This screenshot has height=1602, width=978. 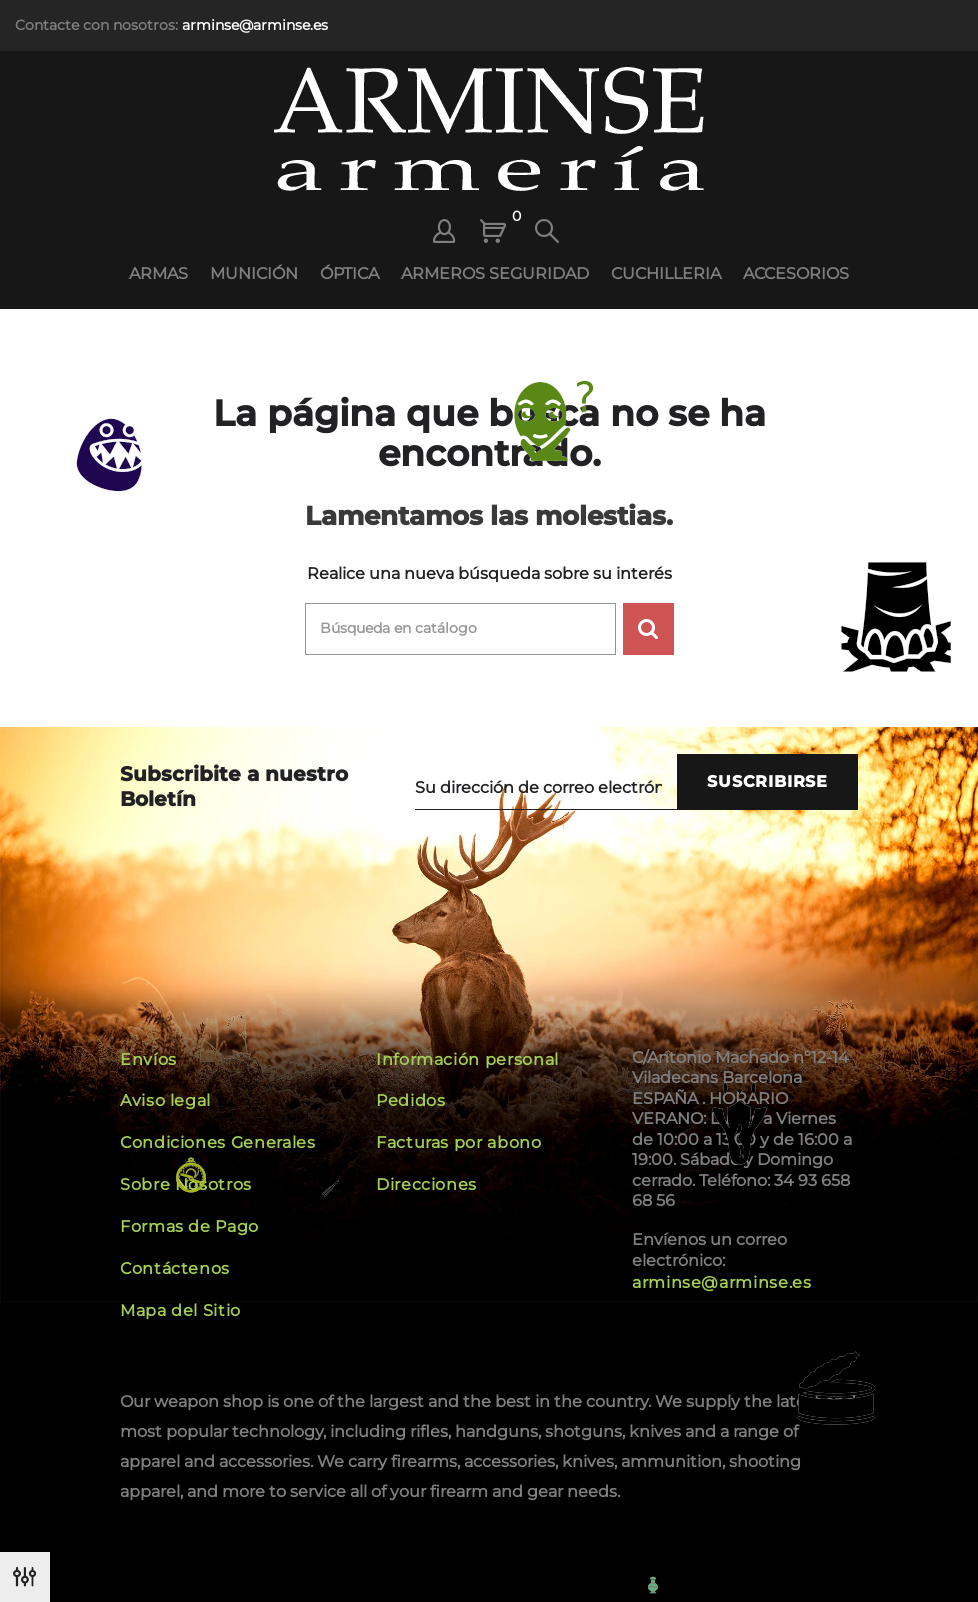 What do you see at coordinates (554, 419) in the screenshot?
I see `indicates a thinking or processing state` at bounding box center [554, 419].